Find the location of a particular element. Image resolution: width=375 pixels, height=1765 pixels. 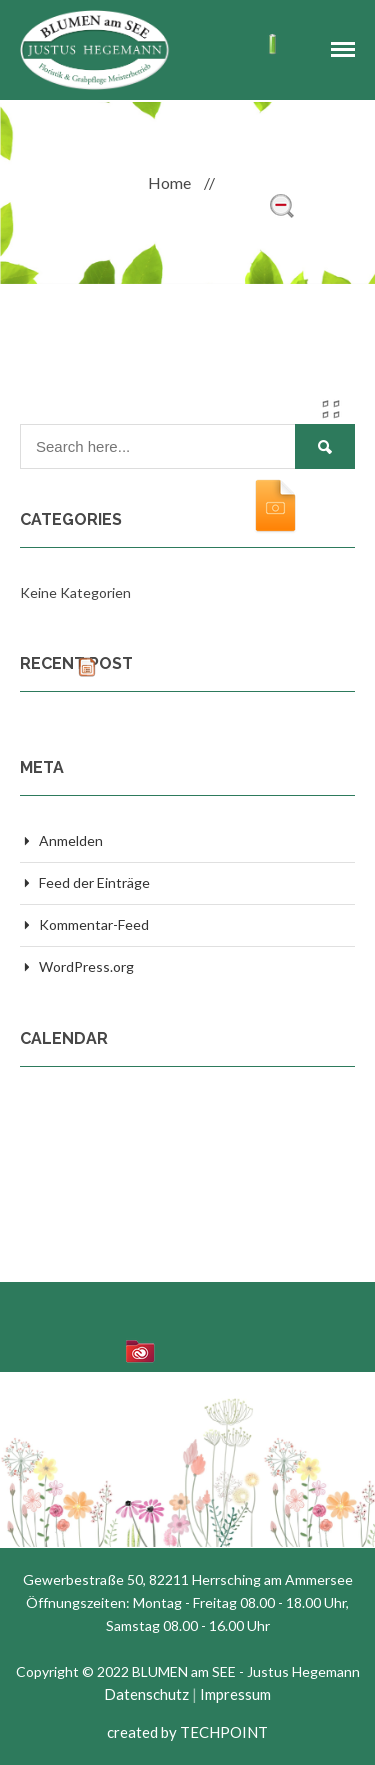

enable grid arrangement for desktop items is located at coordinates (331, 410).